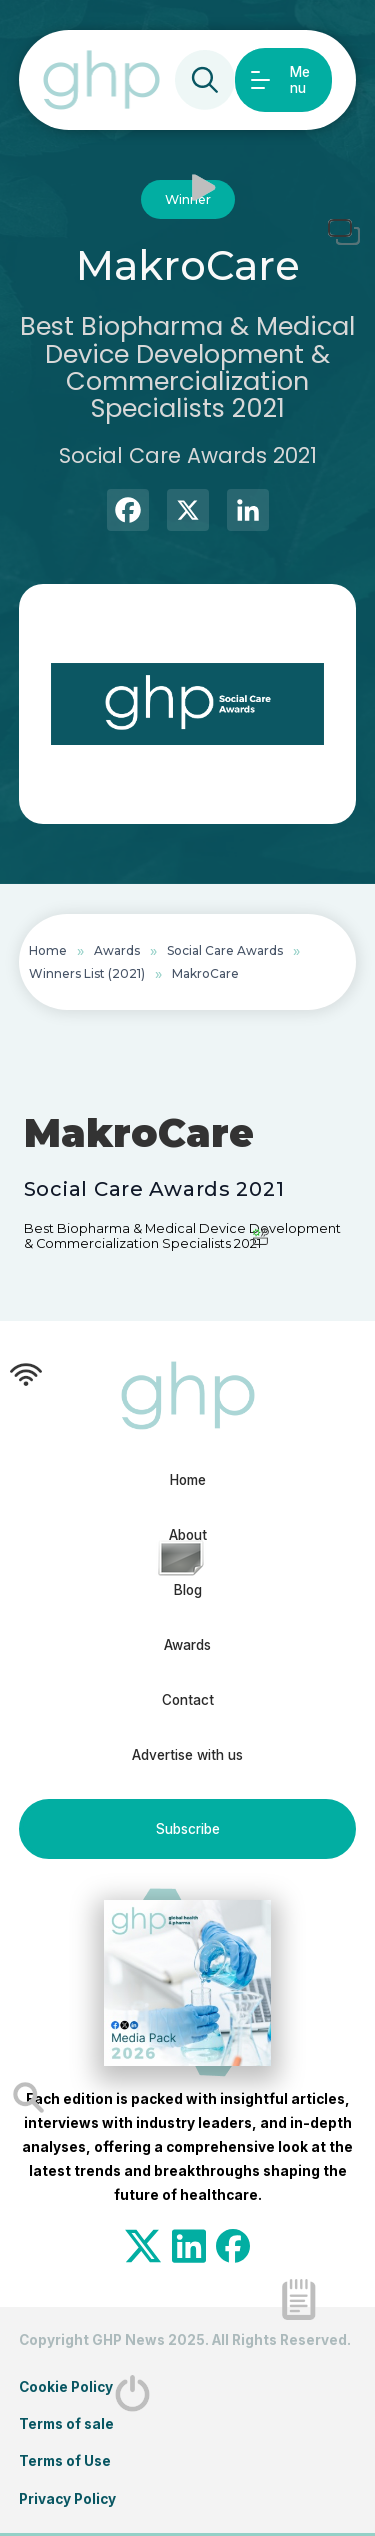 The image size is (375, 2536). Describe the element at coordinates (260, 1236) in the screenshot. I see `access additional system preferences` at that location.